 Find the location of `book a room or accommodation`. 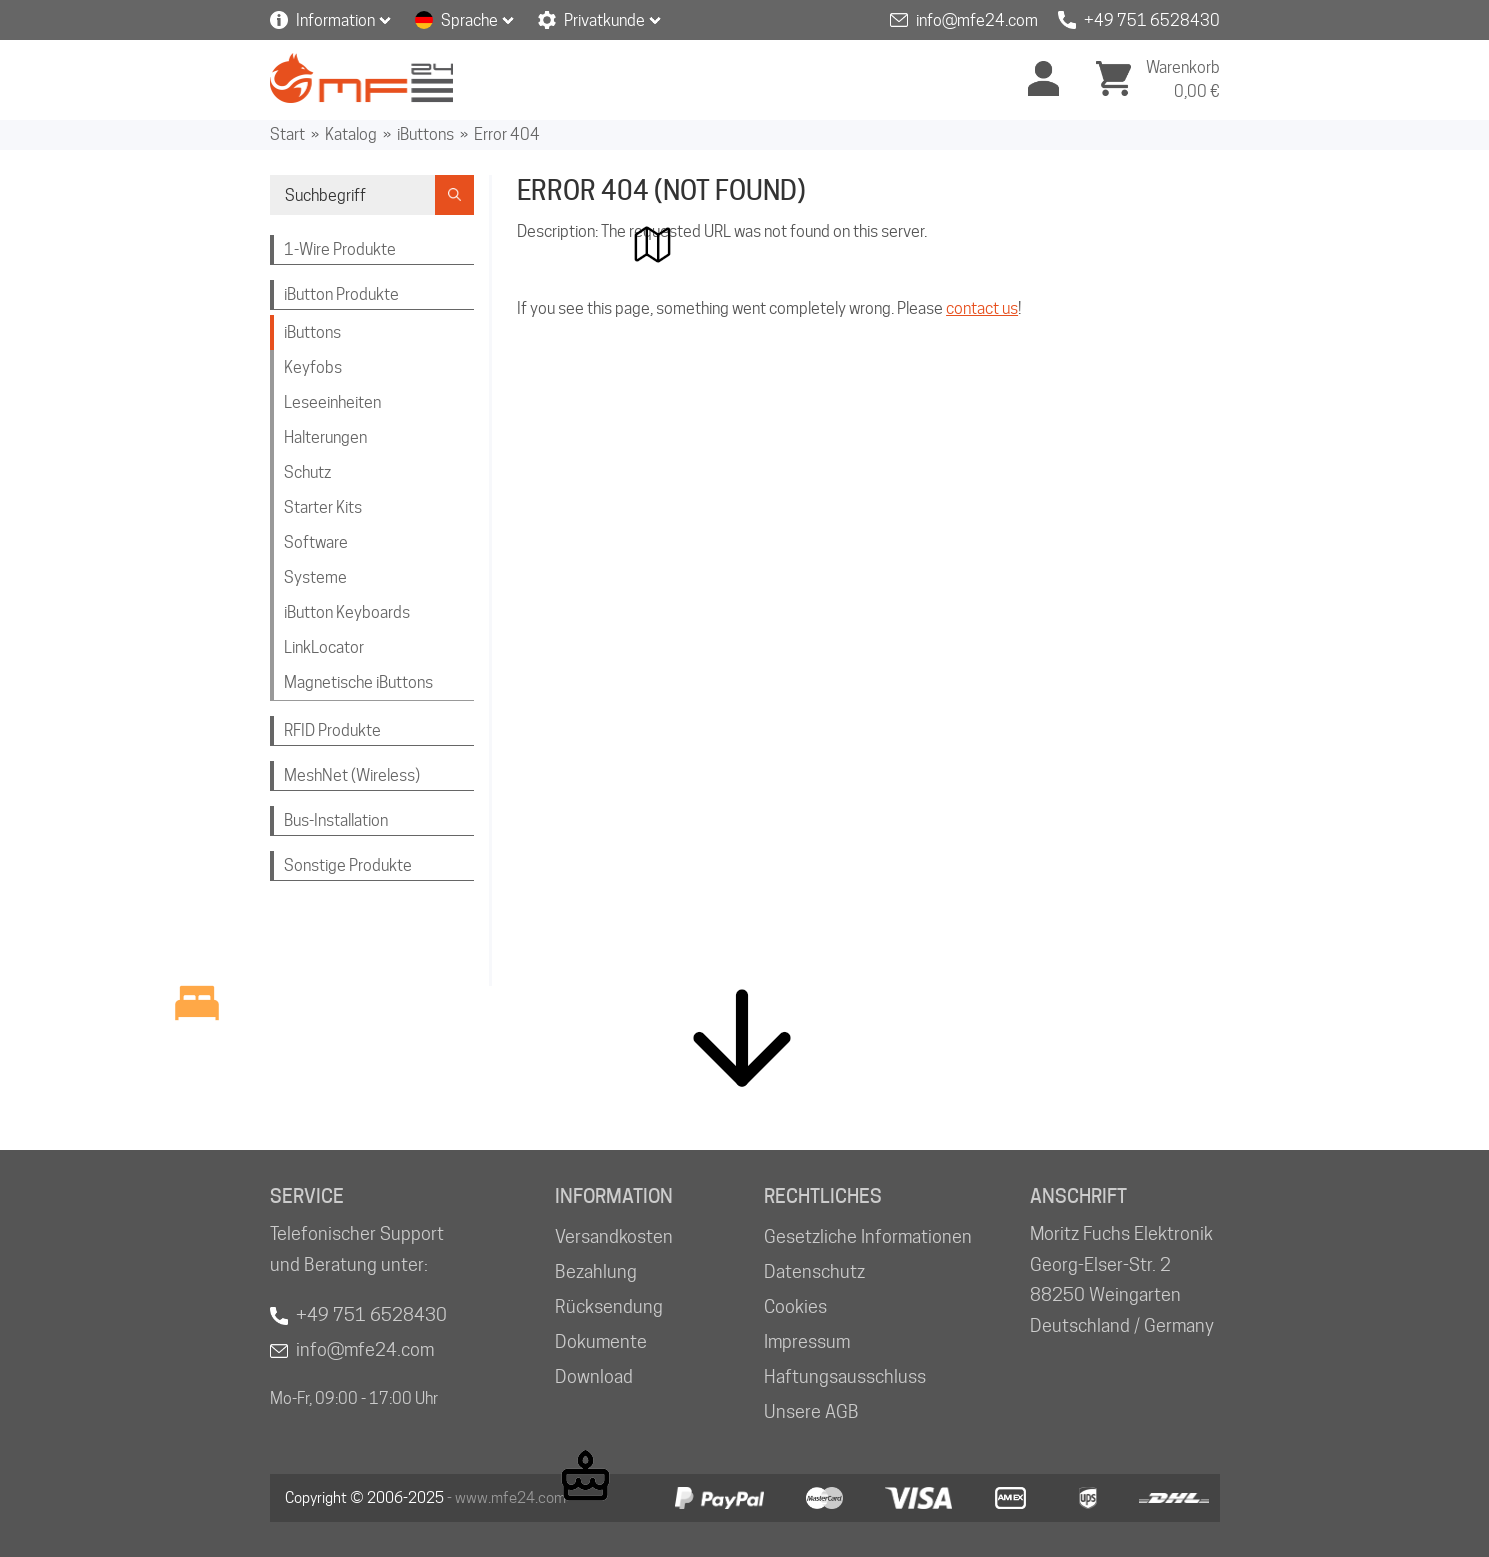

book a room or accommodation is located at coordinates (197, 1003).